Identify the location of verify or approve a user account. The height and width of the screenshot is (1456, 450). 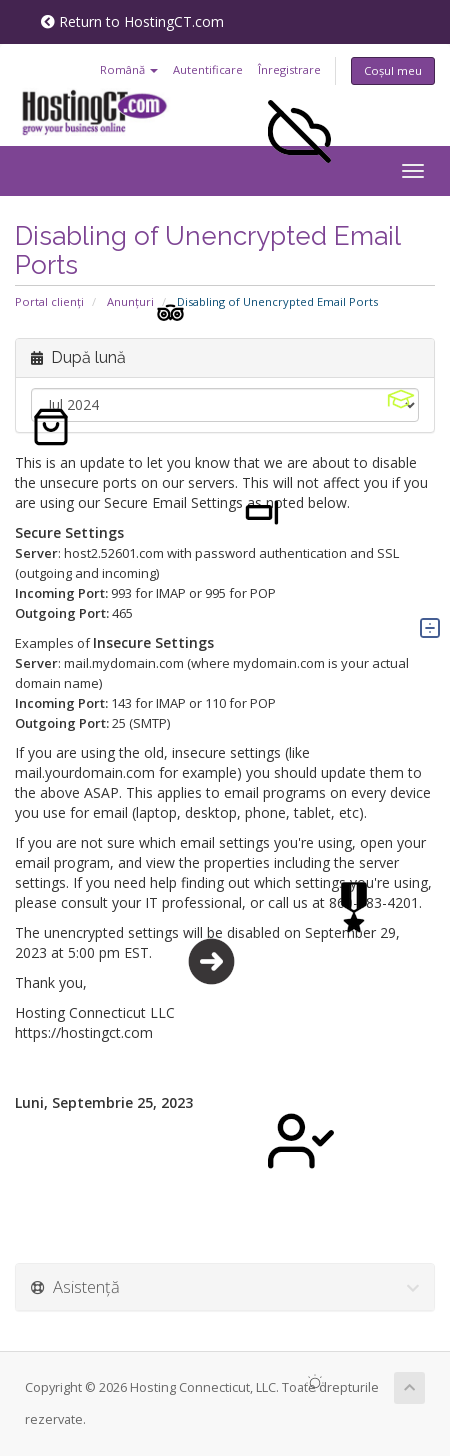
(301, 1141).